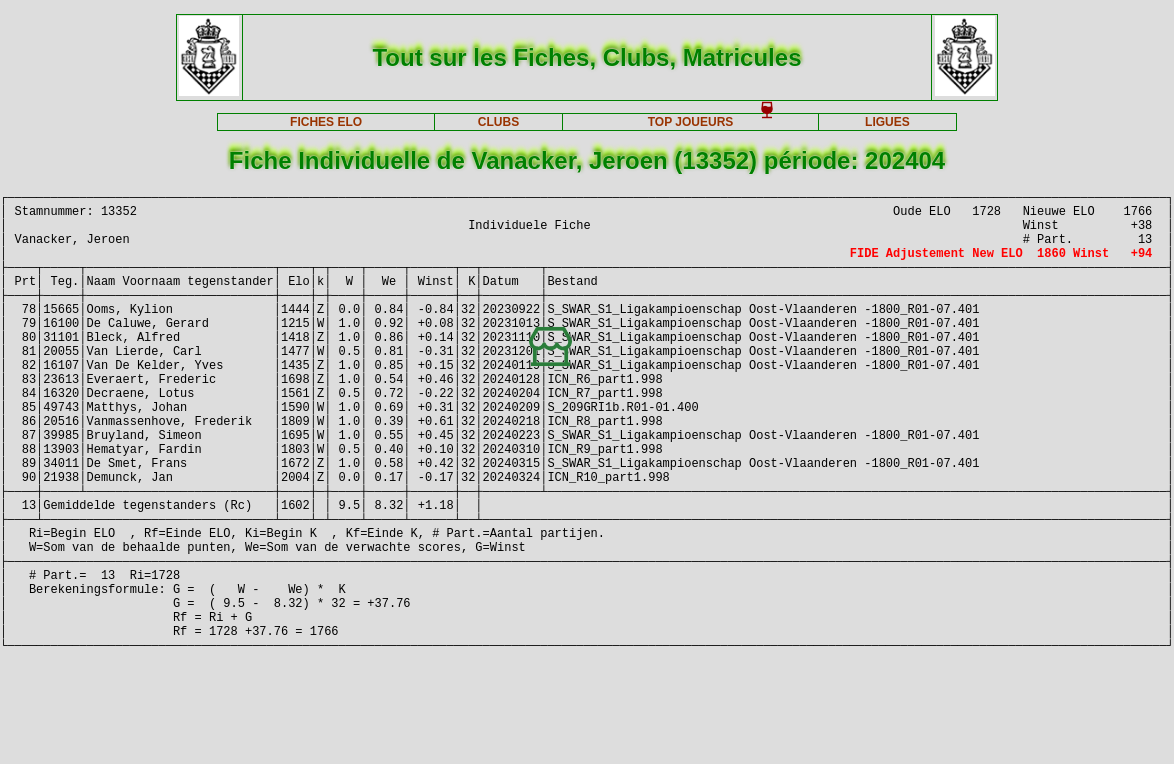  Describe the element at coordinates (550, 346) in the screenshot. I see `visit the online store` at that location.